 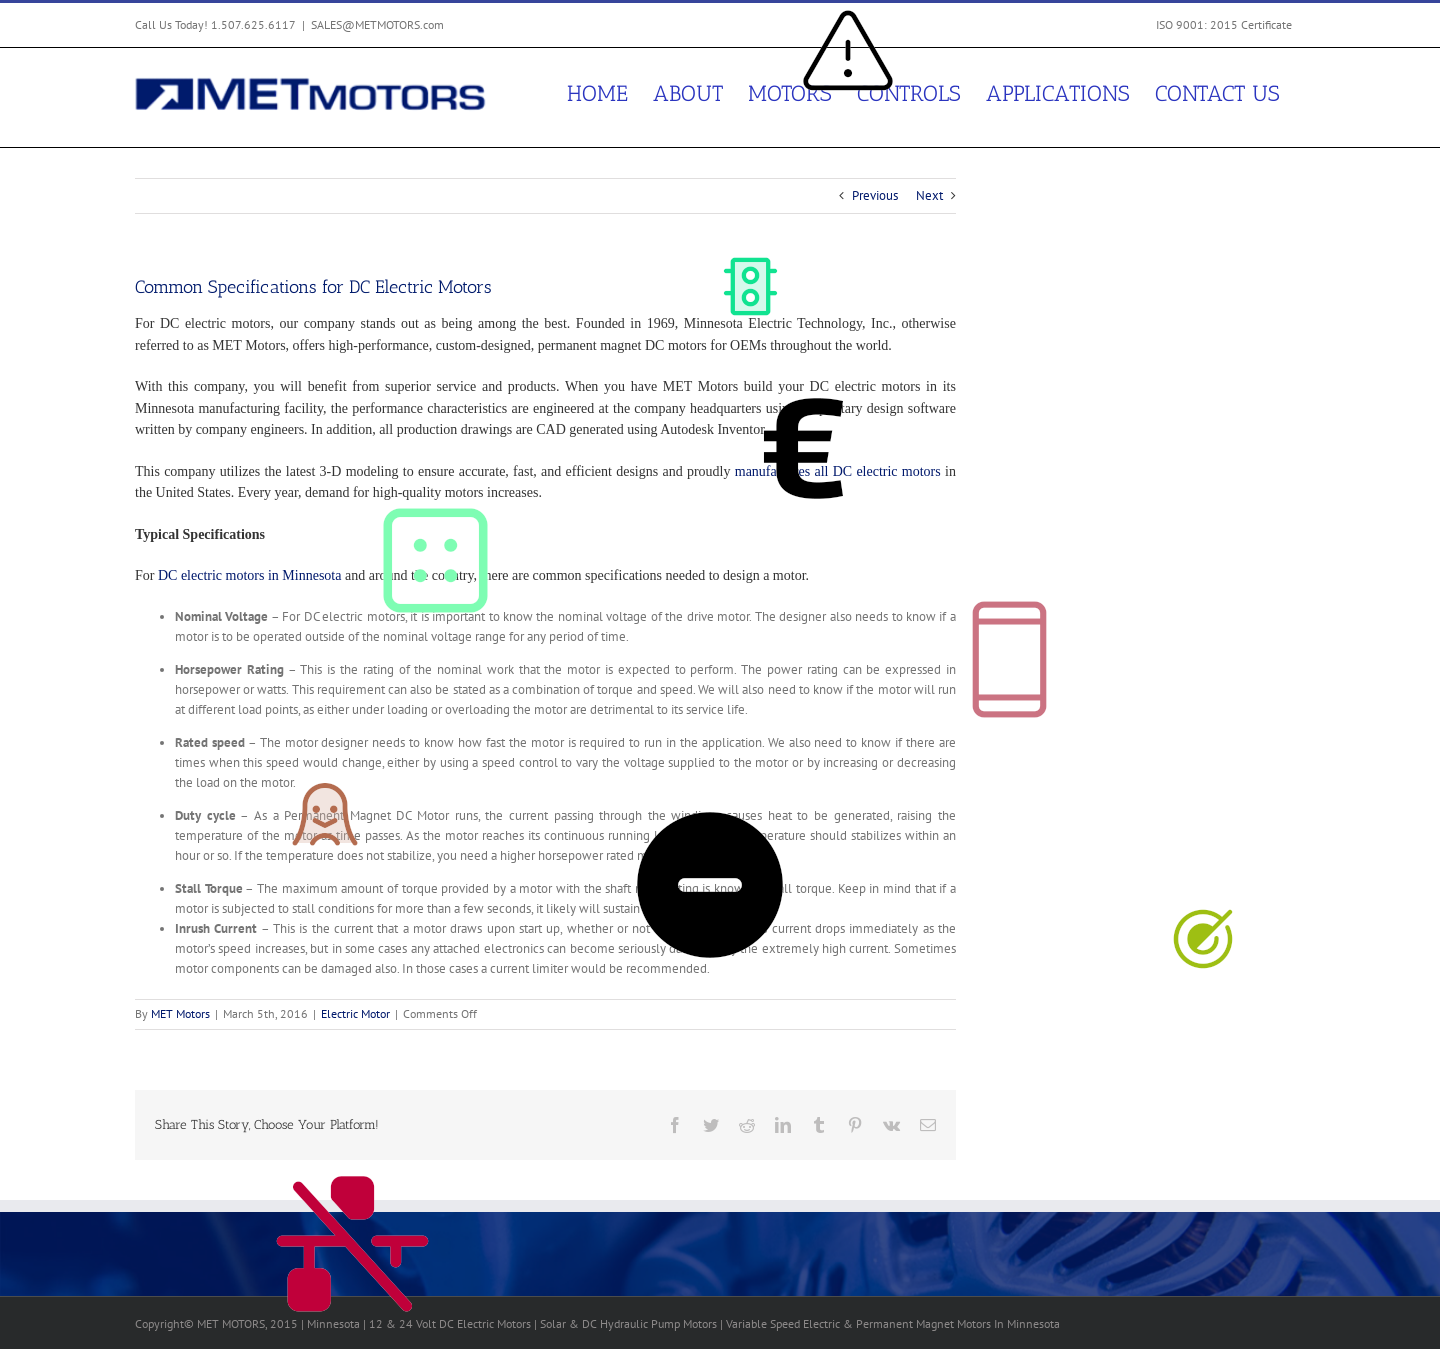 What do you see at coordinates (435, 560) in the screenshot?
I see `roll or randomize with a value of four` at bounding box center [435, 560].